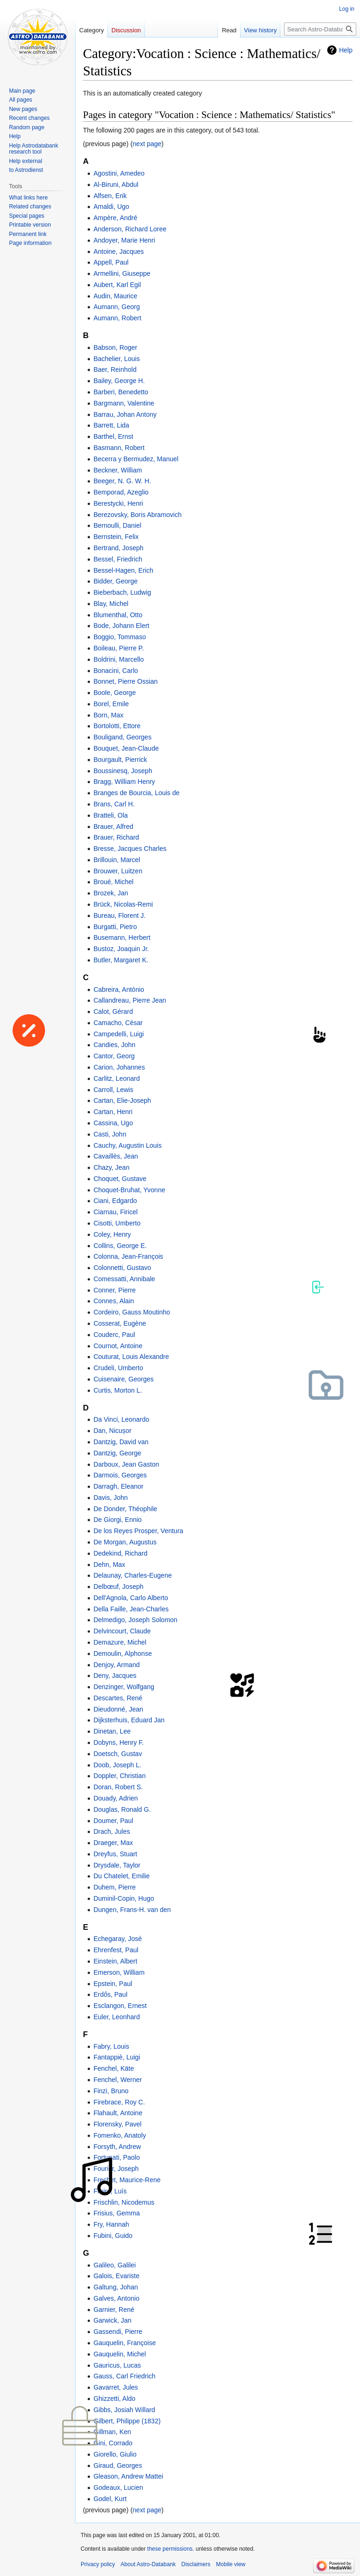 This screenshot has height=2576, width=360. What do you see at coordinates (326, 1386) in the screenshot?
I see `access root directory` at bounding box center [326, 1386].